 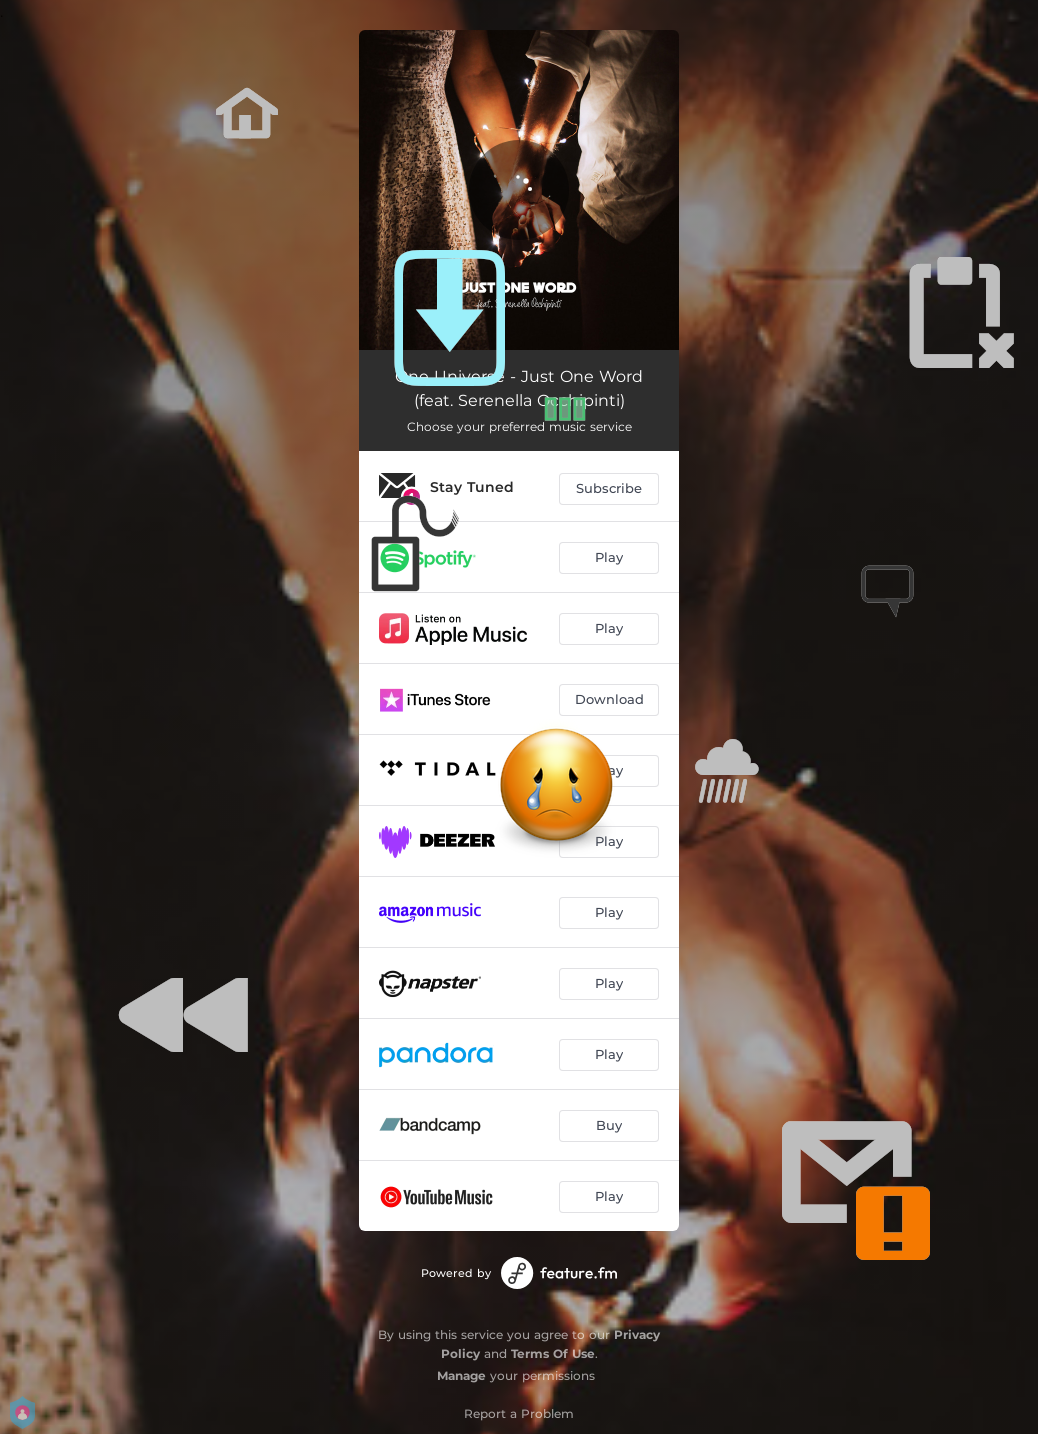 What do you see at coordinates (183, 1015) in the screenshot?
I see `rewind or skip backward in media playback` at bounding box center [183, 1015].